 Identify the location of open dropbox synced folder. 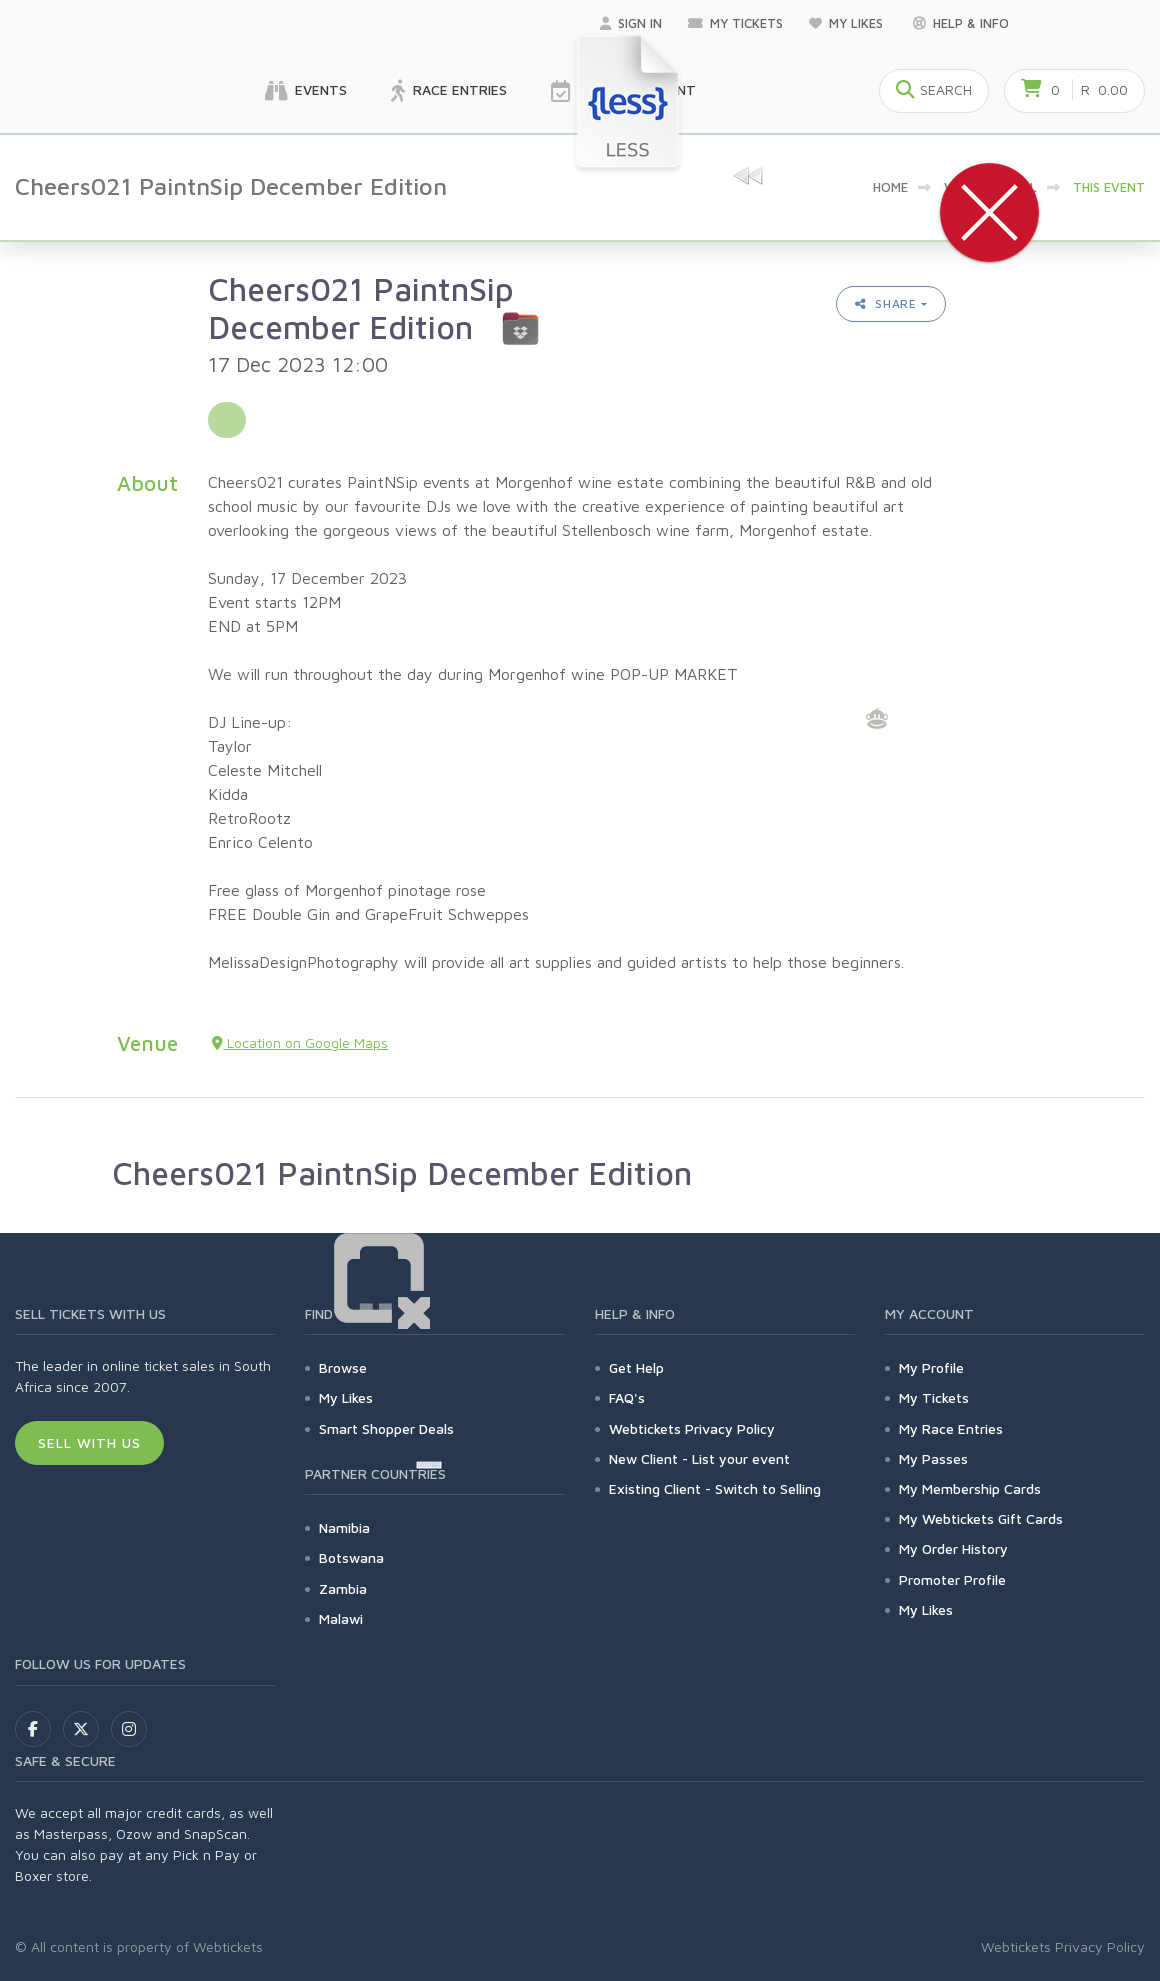
(520, 328).